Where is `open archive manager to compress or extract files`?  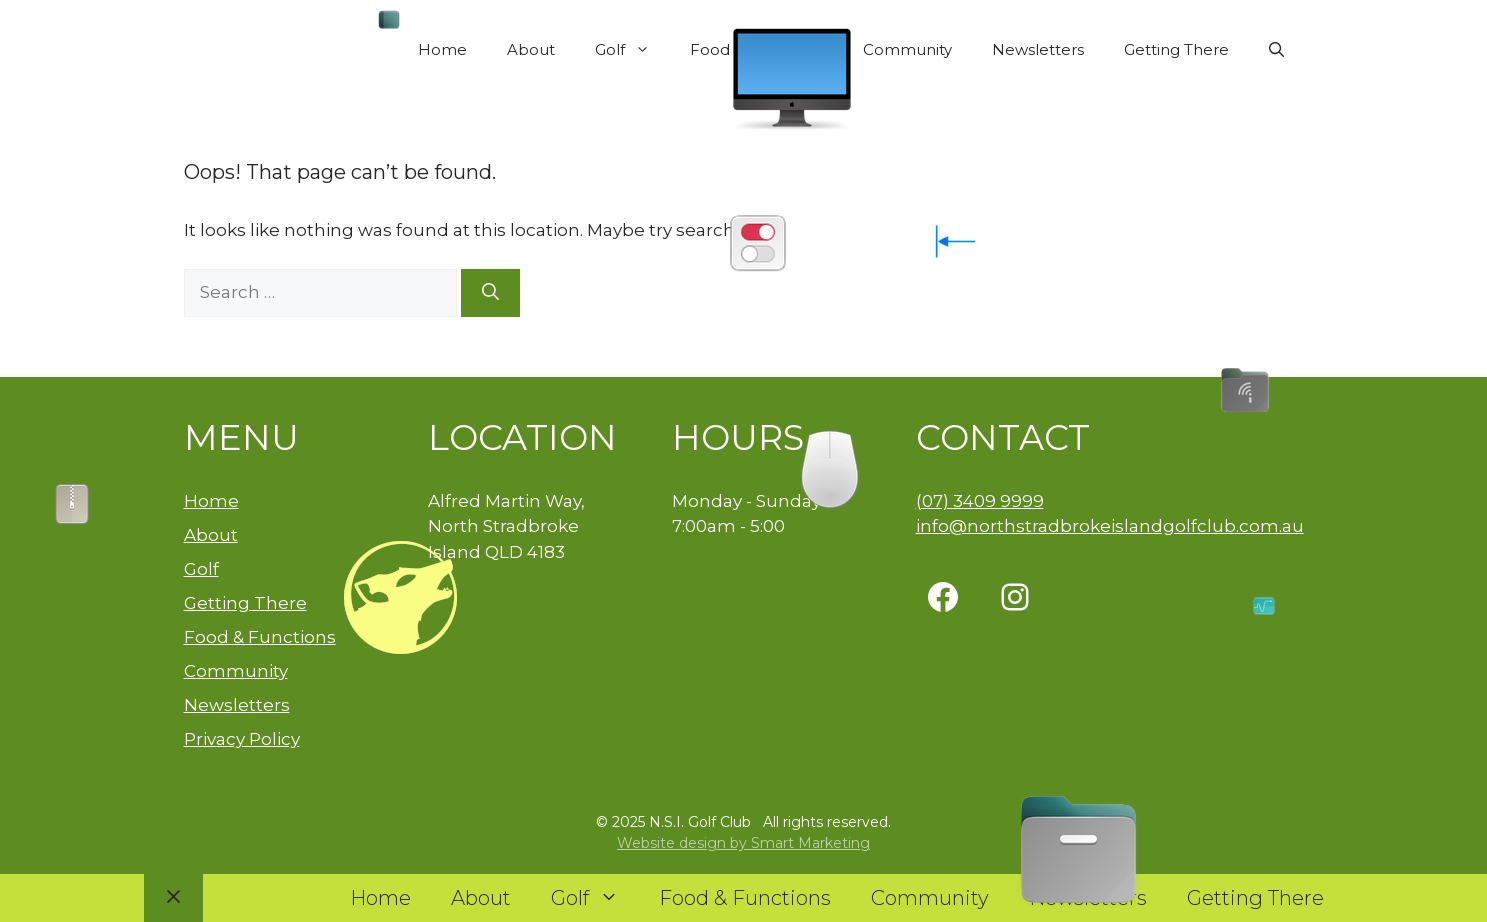
open archive manager to compress or extract files is located at coordinates (72, 504).